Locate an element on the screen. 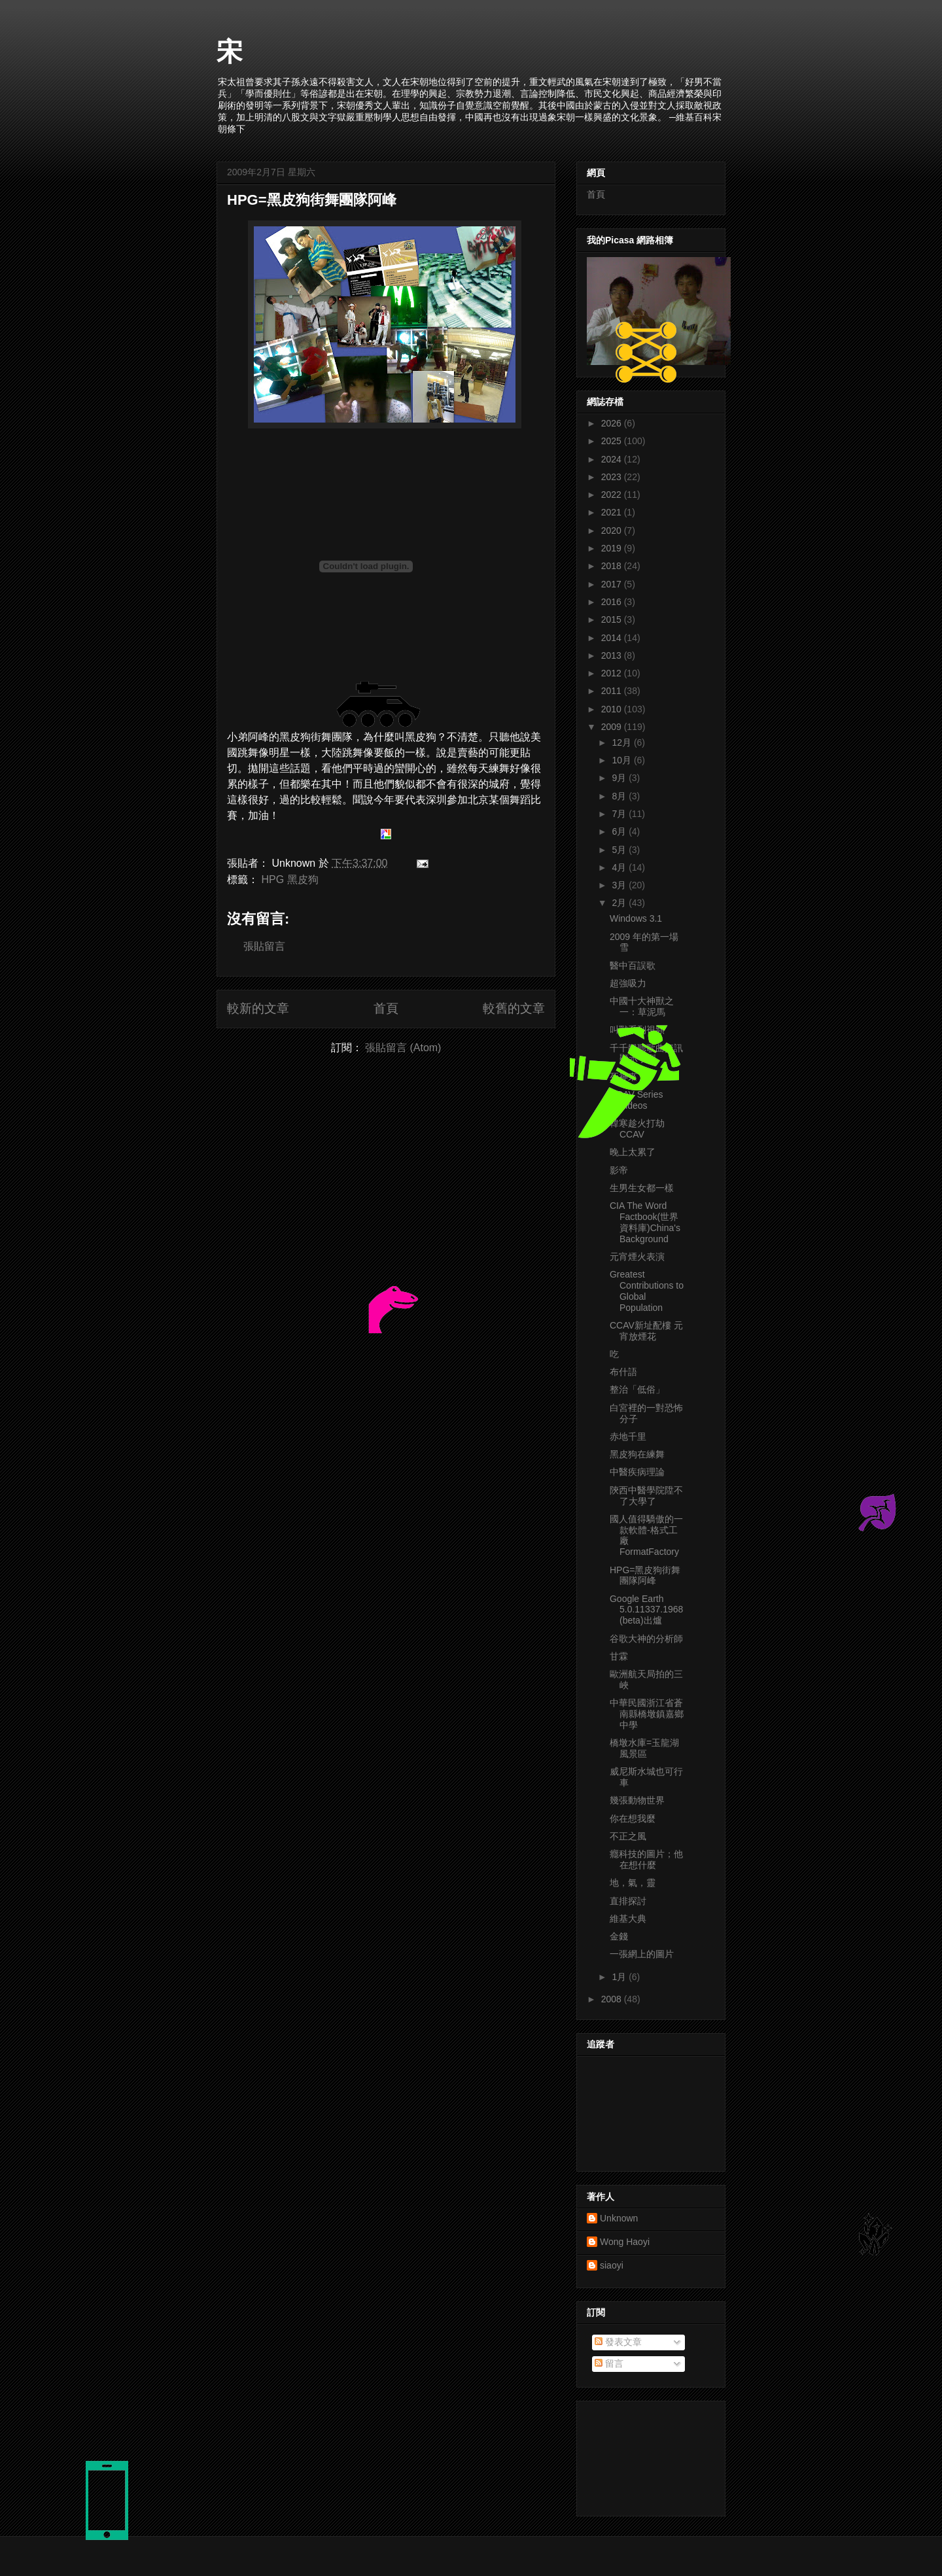 This screenshot has width=942, height=2576. view collected minerals or crystals is located at coordinates (875, 2234).